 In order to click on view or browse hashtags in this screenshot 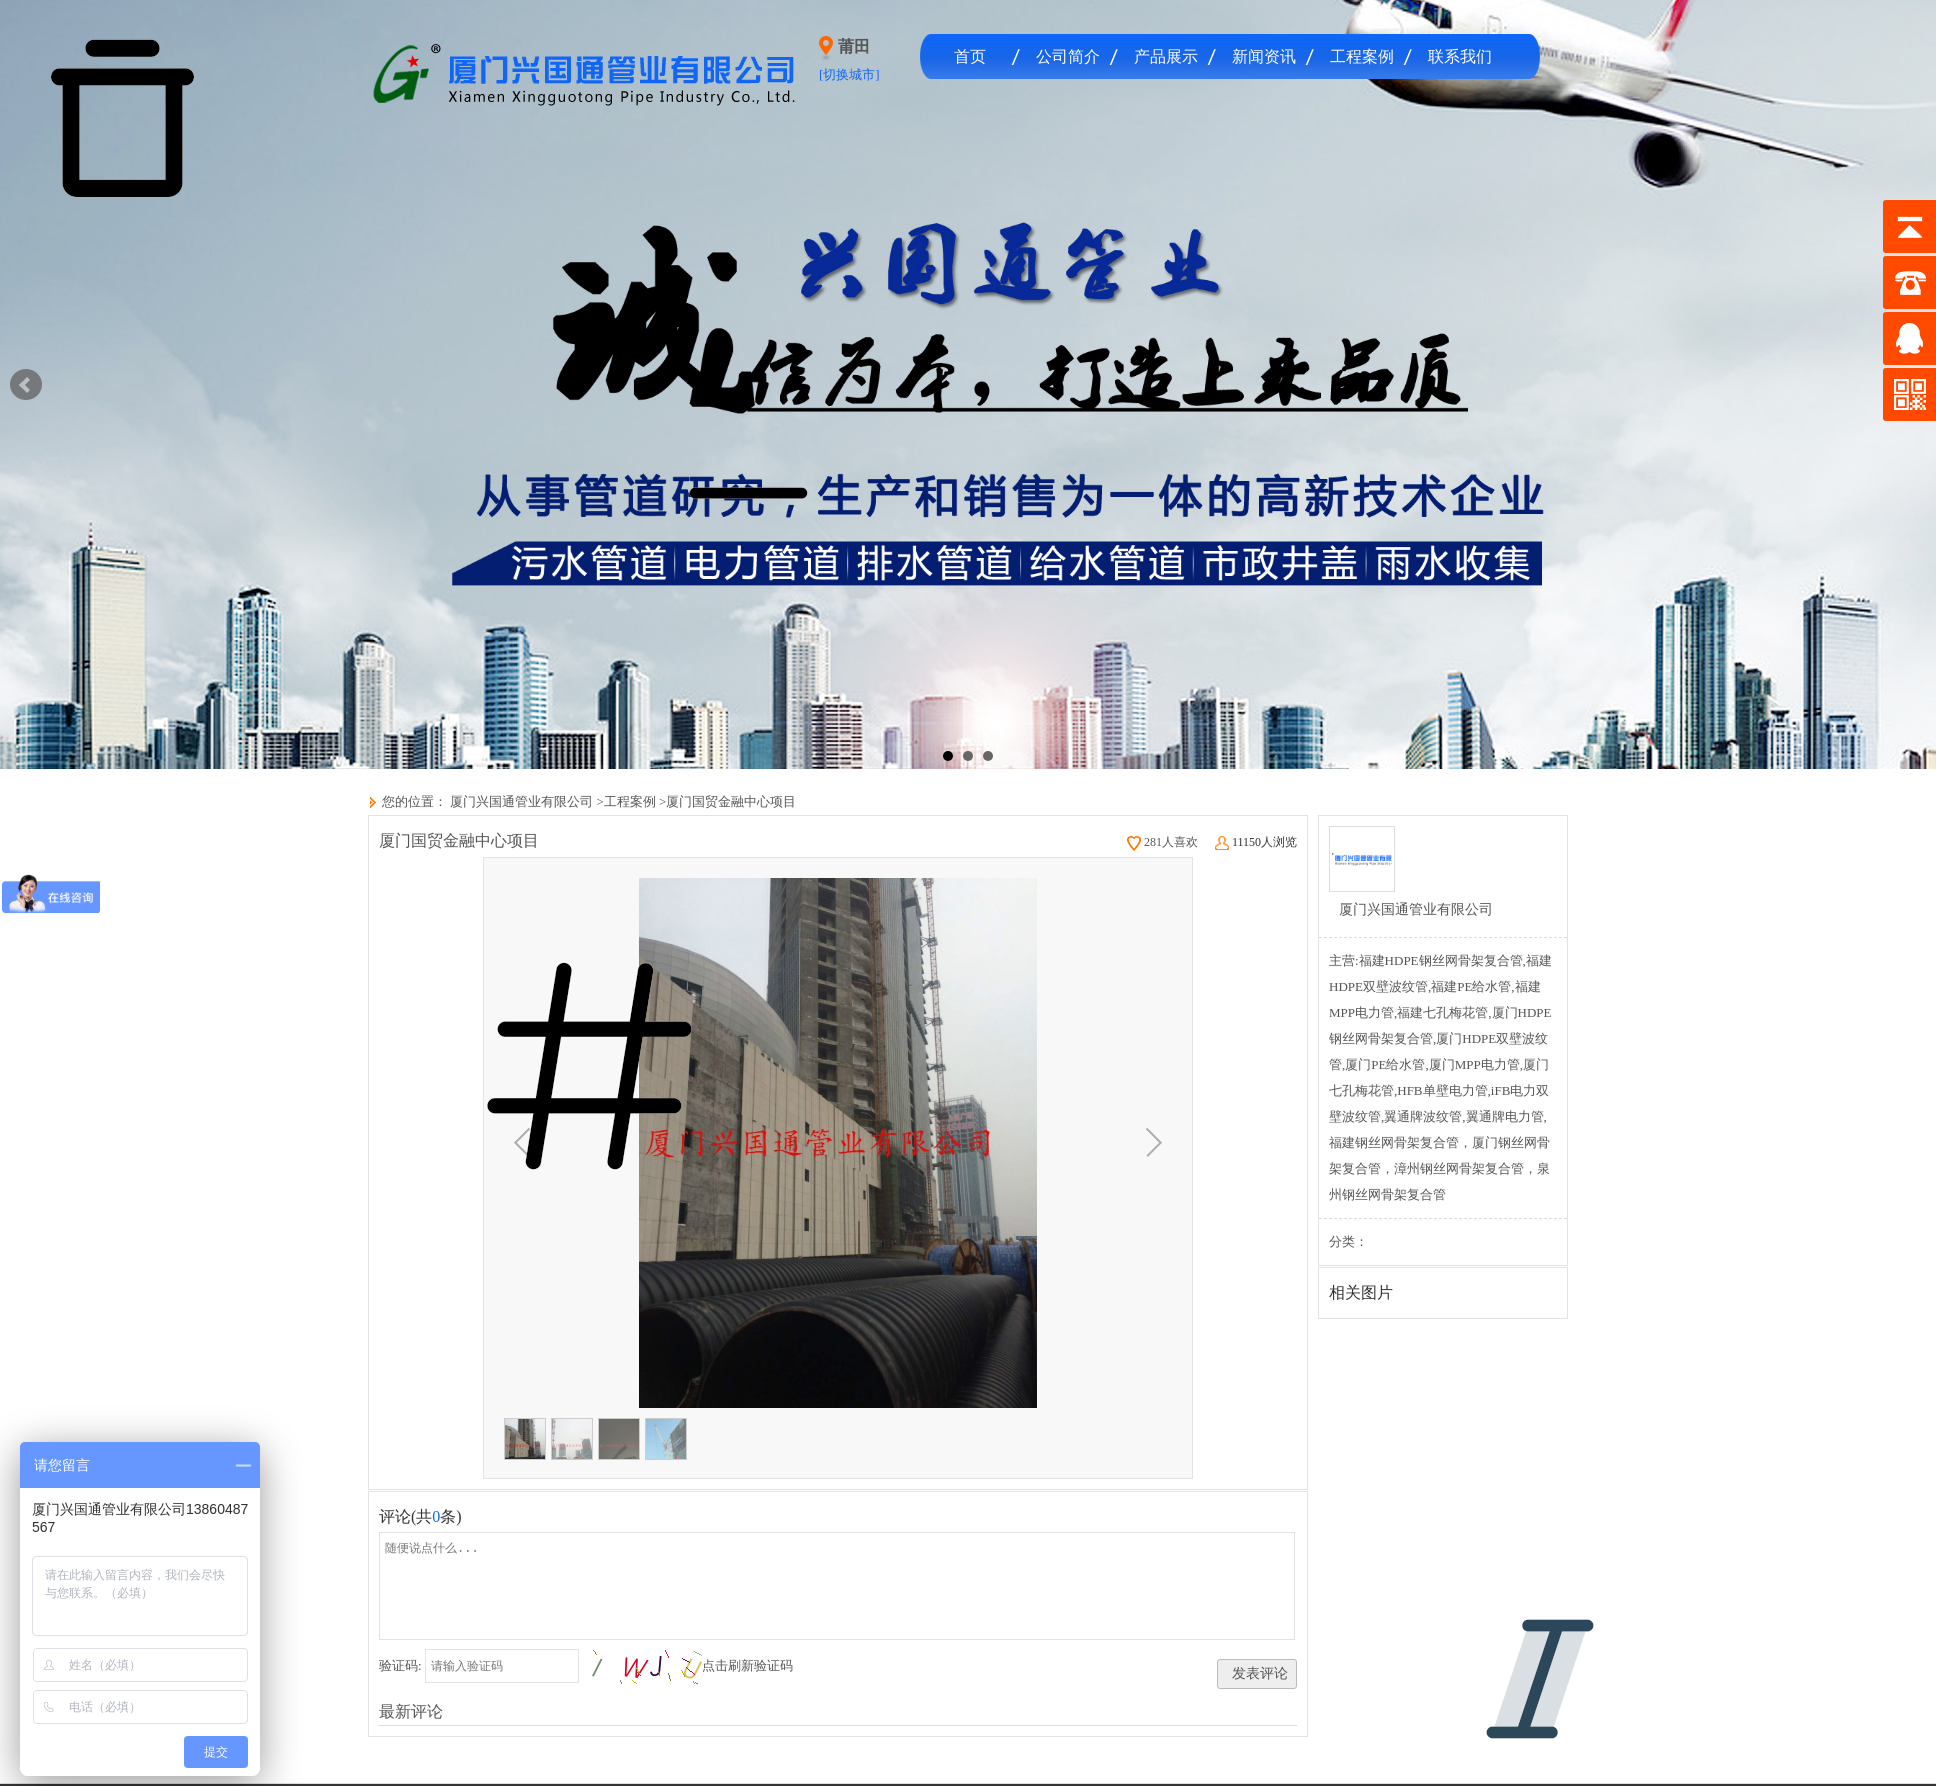, I will do `click(589, 1067)`.